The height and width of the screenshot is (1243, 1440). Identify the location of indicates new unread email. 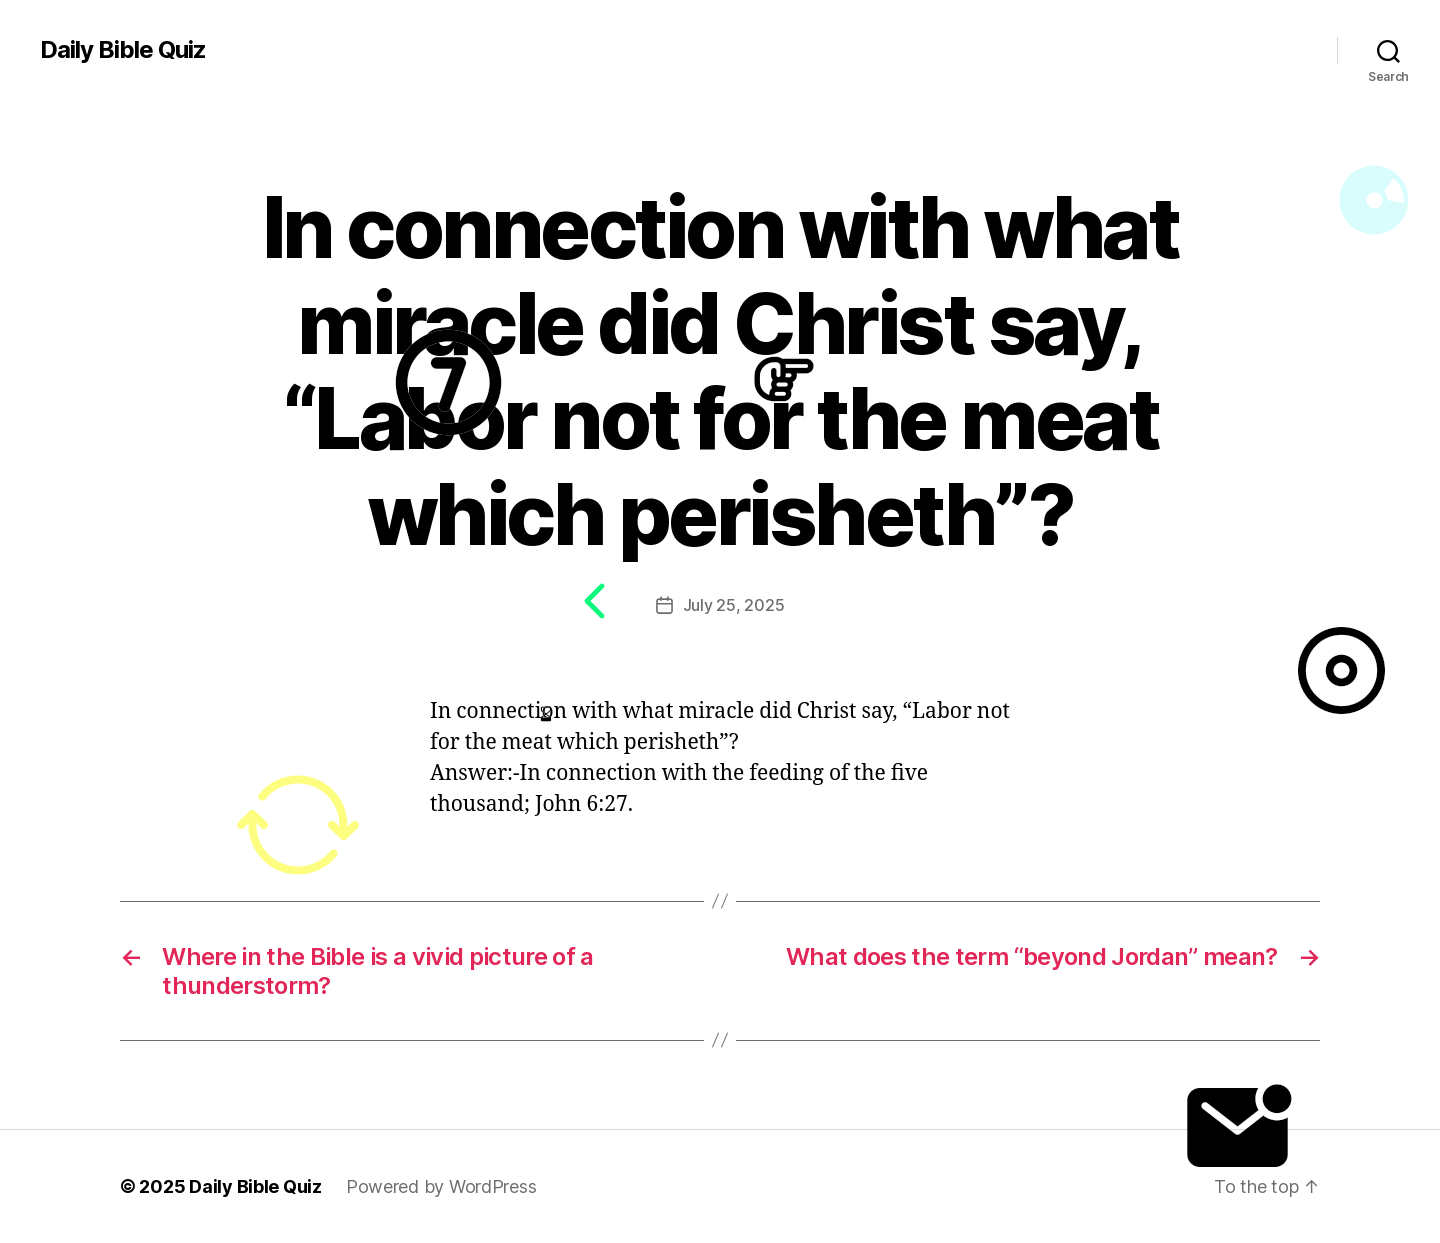
(1237, 1127).